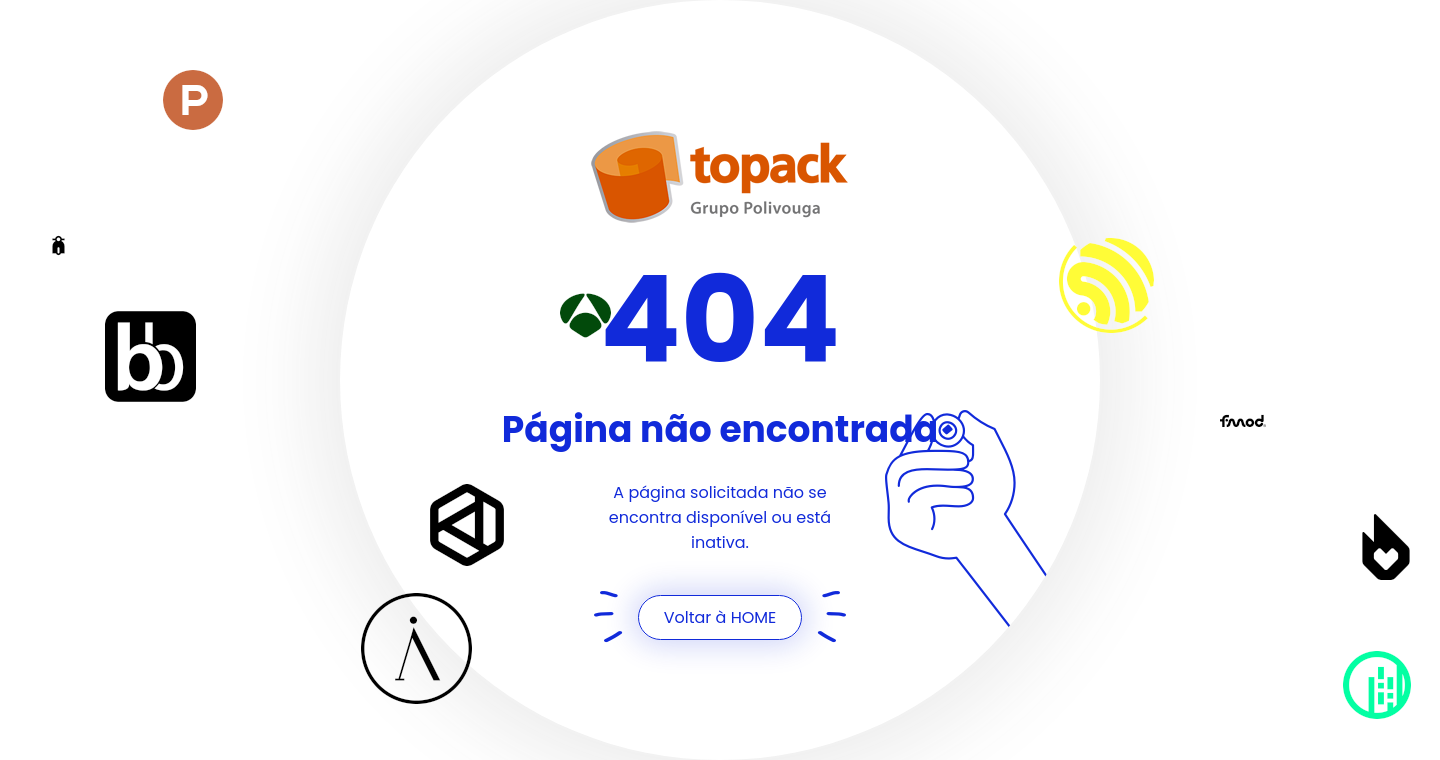  What do you see at coordinates (467, 525) in the screenshot?
I see `pdm python package manager logo` at bounding box center [467, 525].